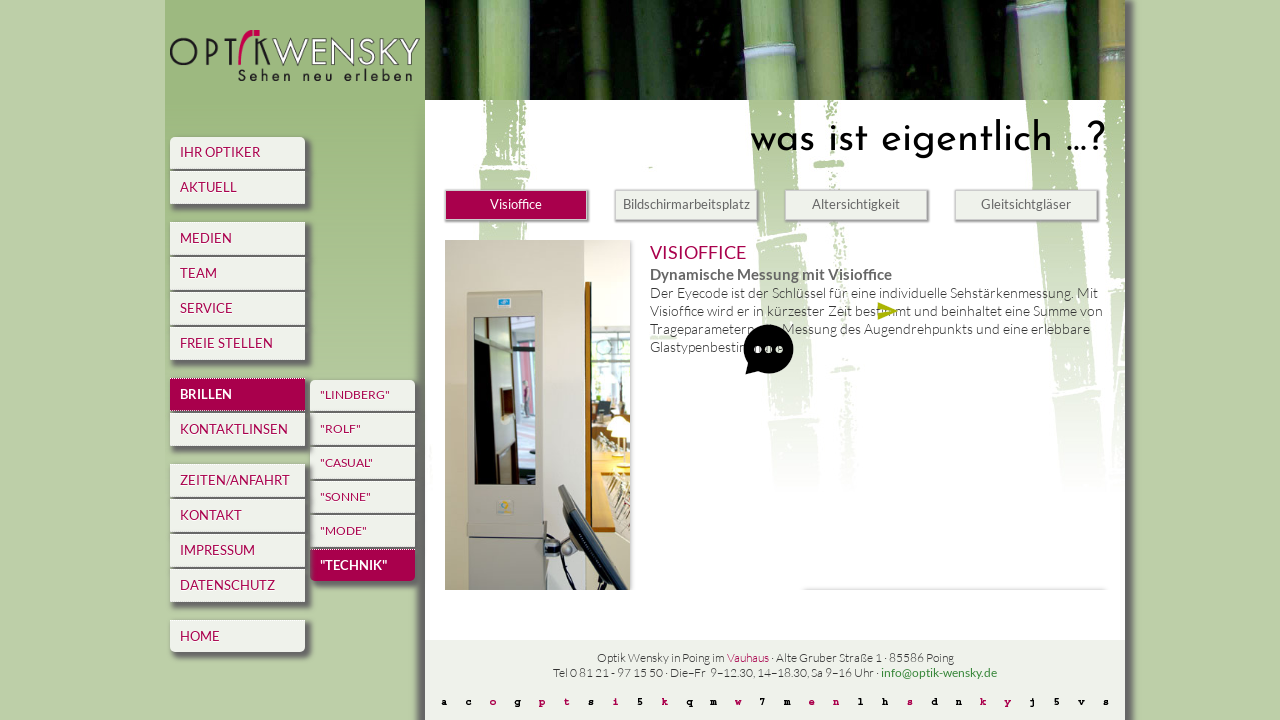  I want to click on send a message, so click(888, 311).